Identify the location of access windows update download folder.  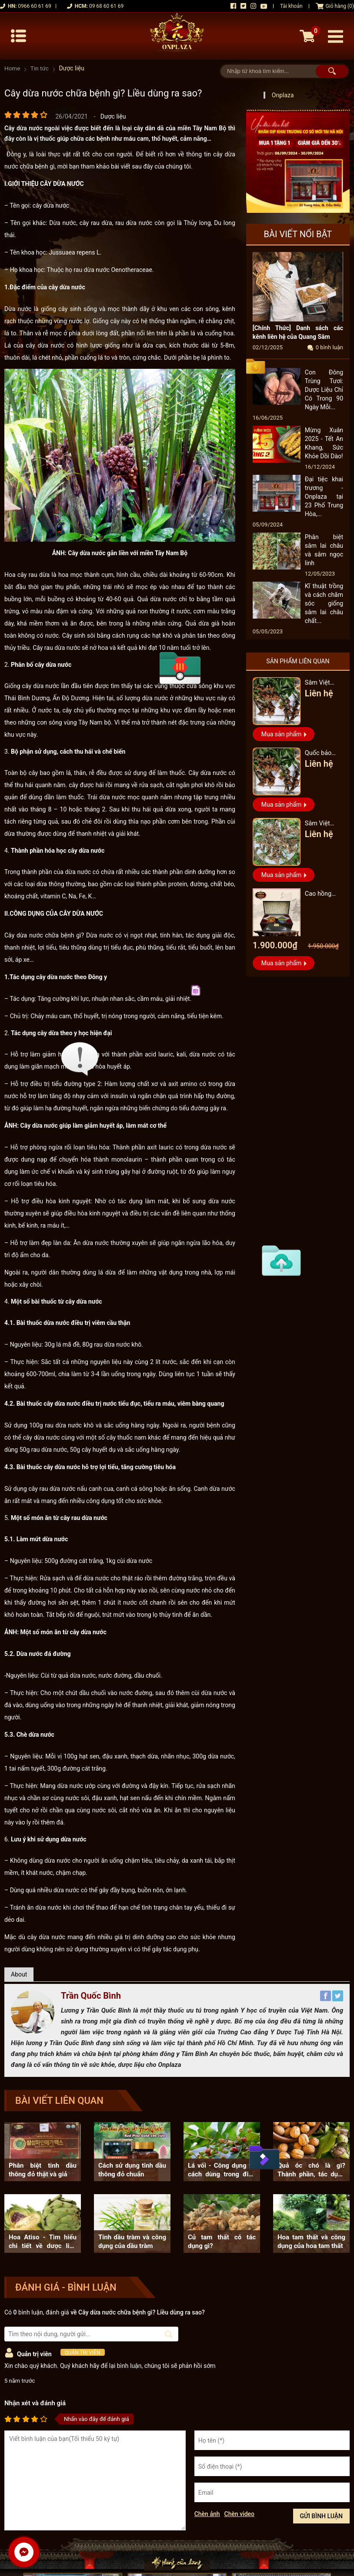
(281, 1262).